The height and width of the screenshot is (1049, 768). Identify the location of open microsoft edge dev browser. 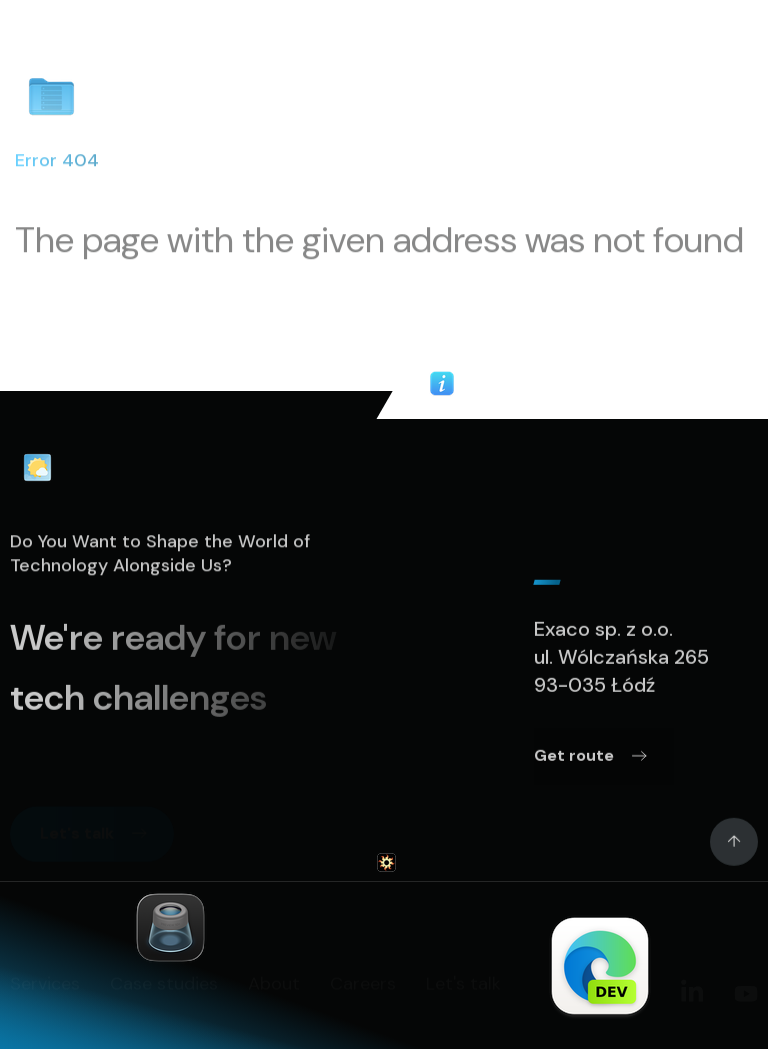
(600, 966).